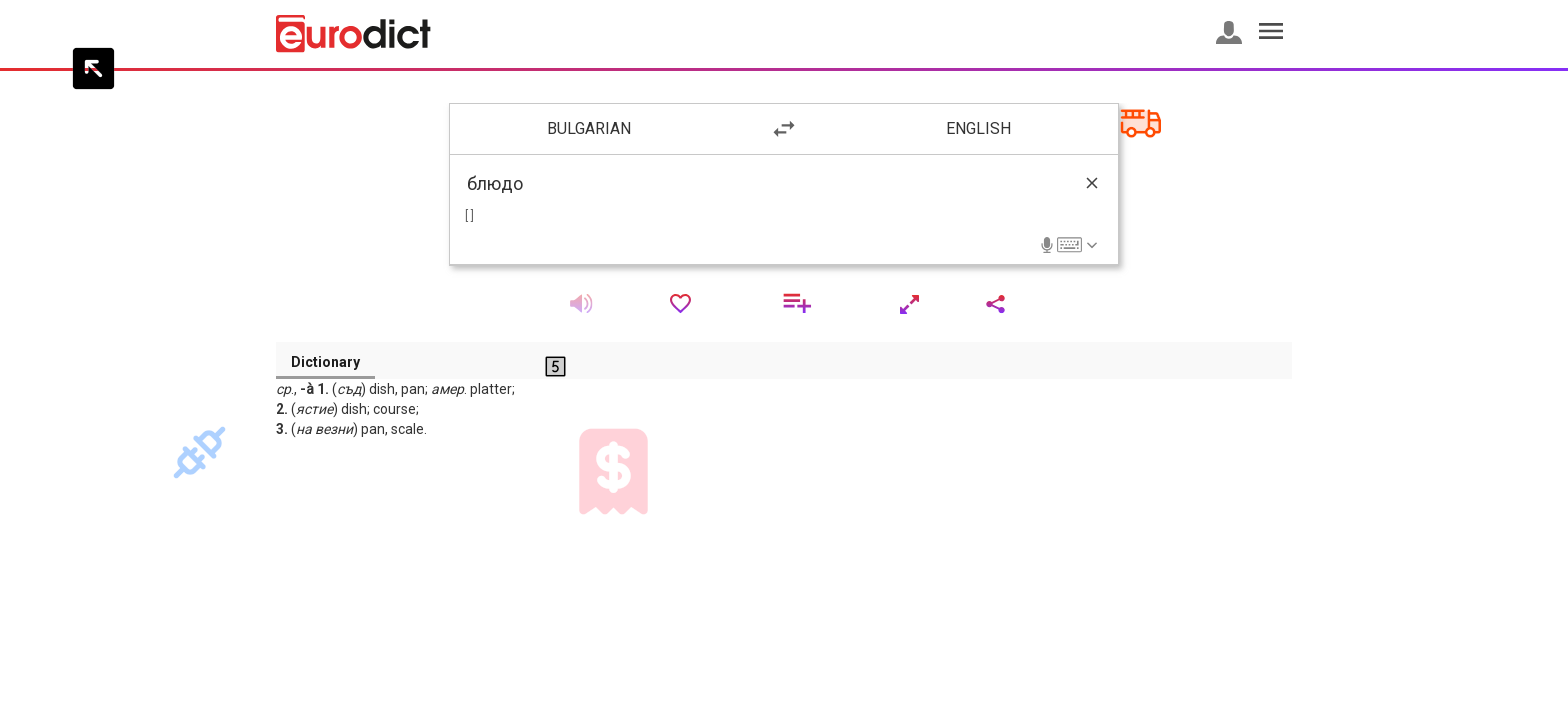  I want to click on view payment receipt, so click(613, 471).